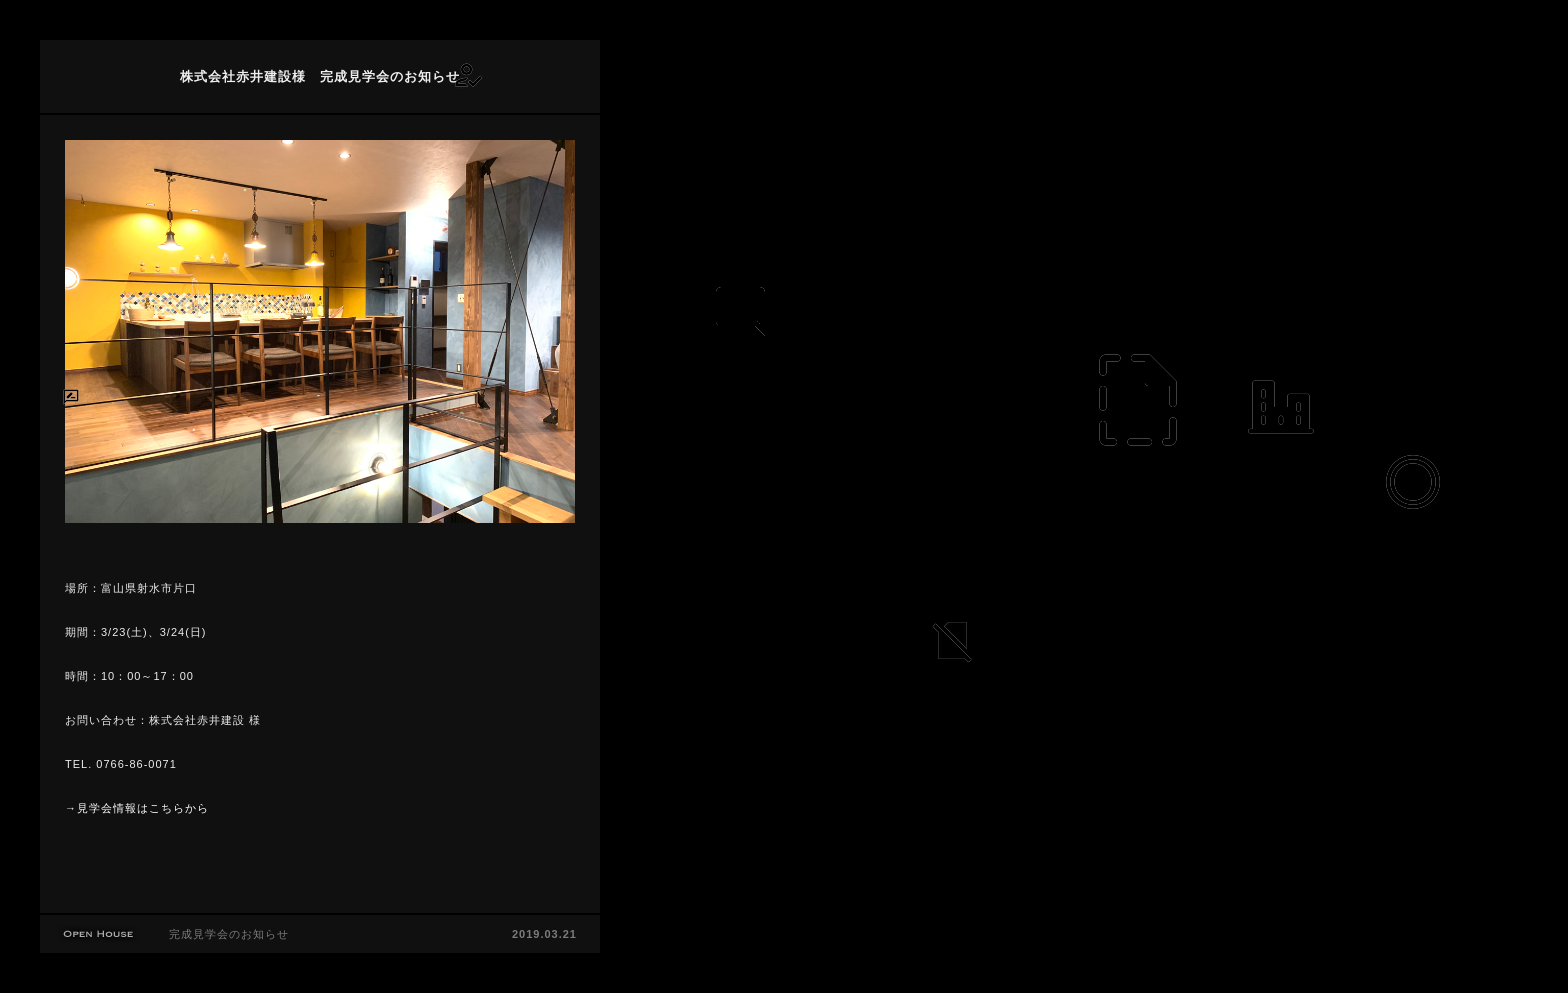 This screenshot has height=993, width=1568. What do you see at coordinates (1413, 482) in the screenshot?
I see `selected option in a radio button group` at bounding box center [1413, 482].